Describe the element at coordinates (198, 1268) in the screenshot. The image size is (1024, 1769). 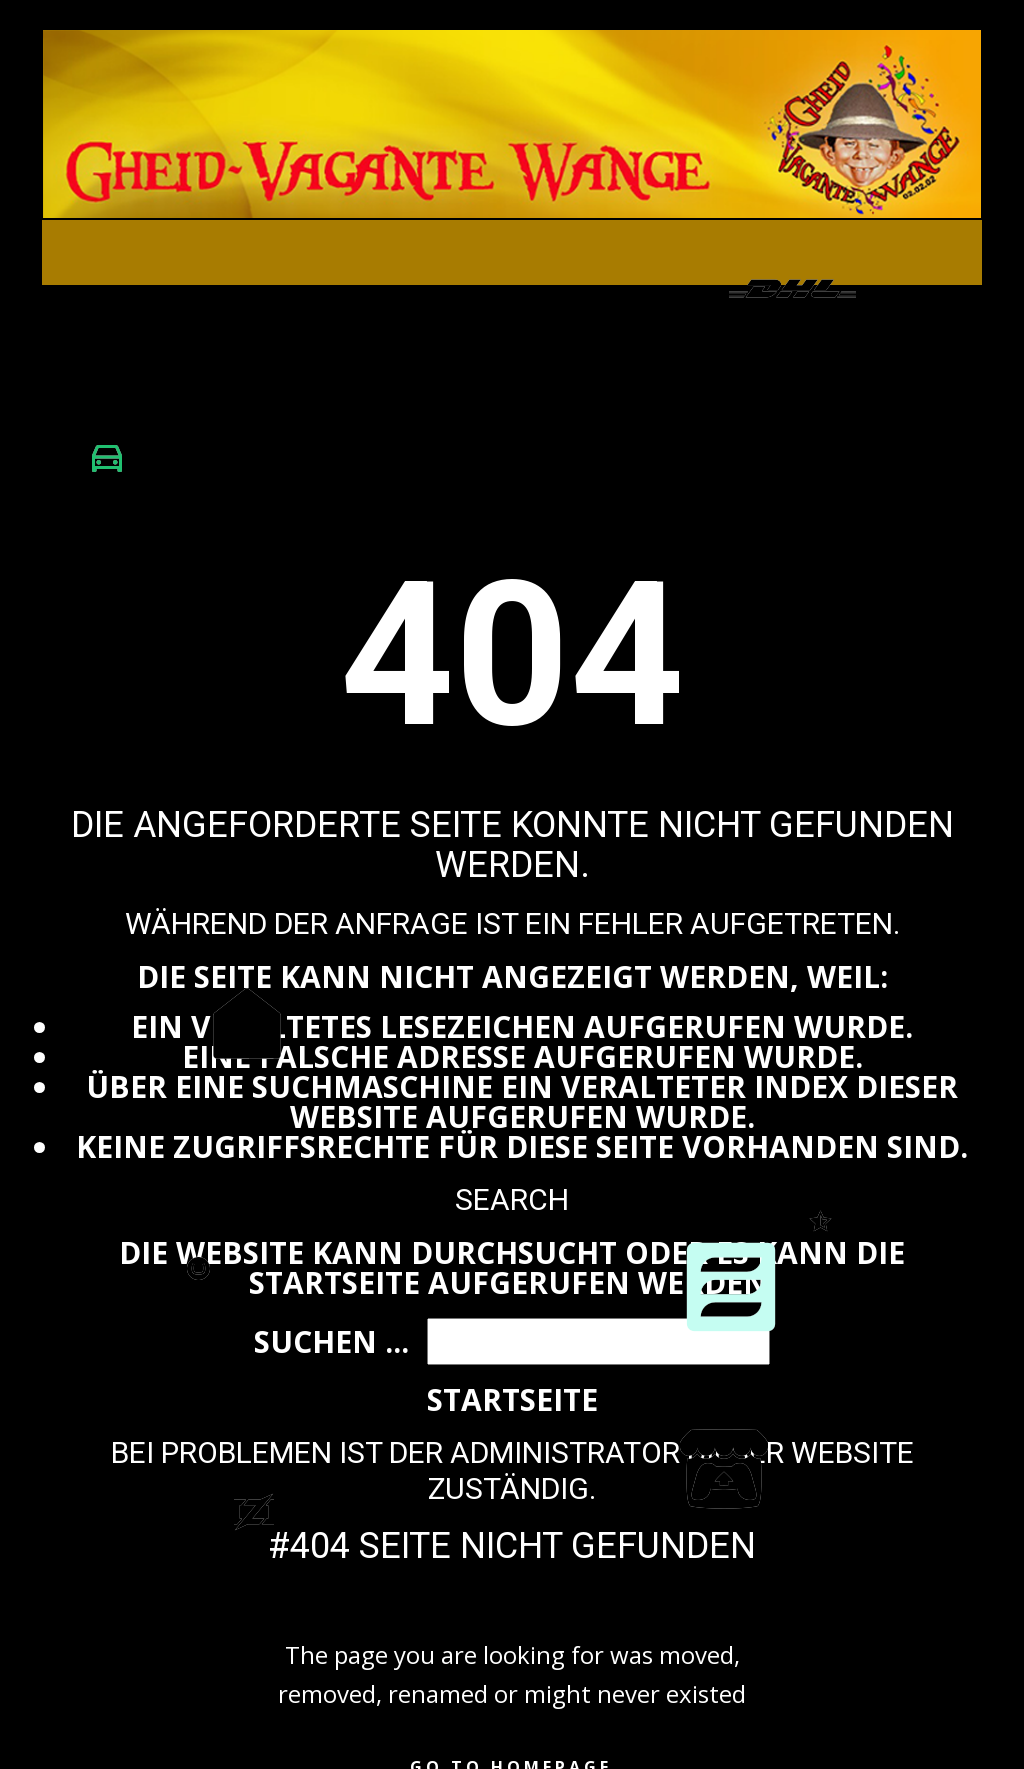
I see `umbraco content management system logo` at that location.